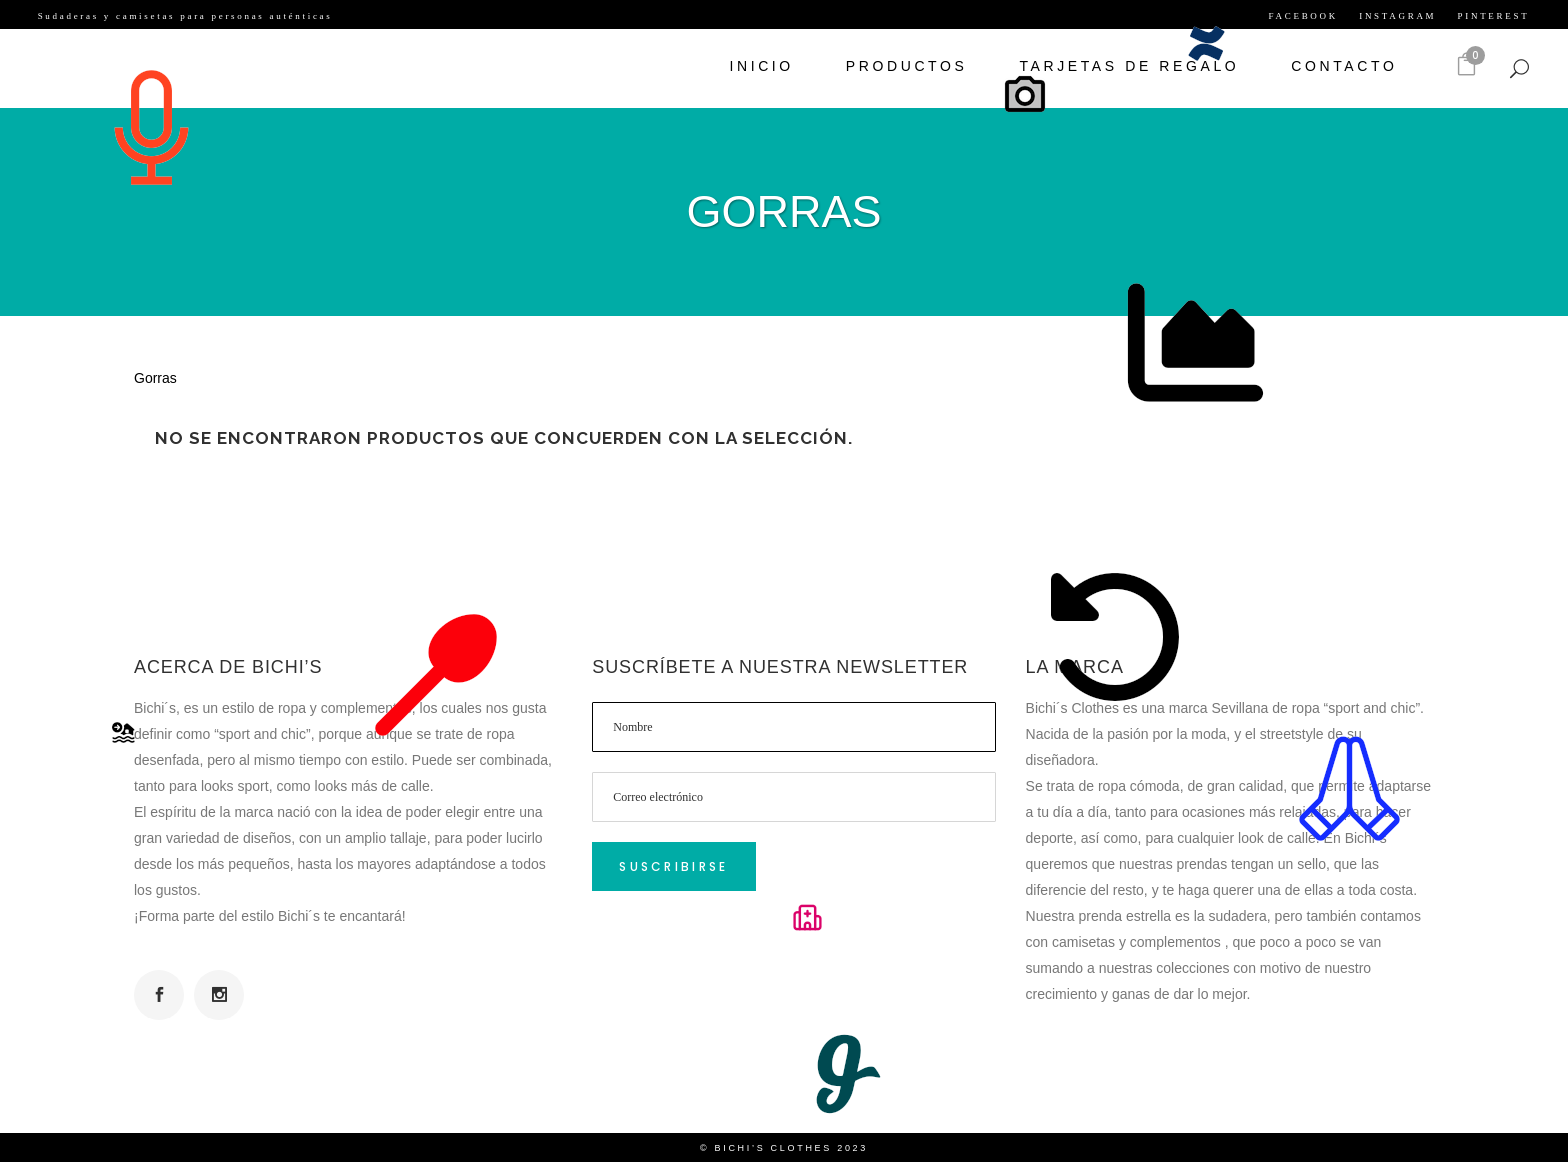  What do you see at coordinates (807, 917) in the screenshot?
I see `find nearby hospitals or medical facilities` at bounding box center [807, 917].